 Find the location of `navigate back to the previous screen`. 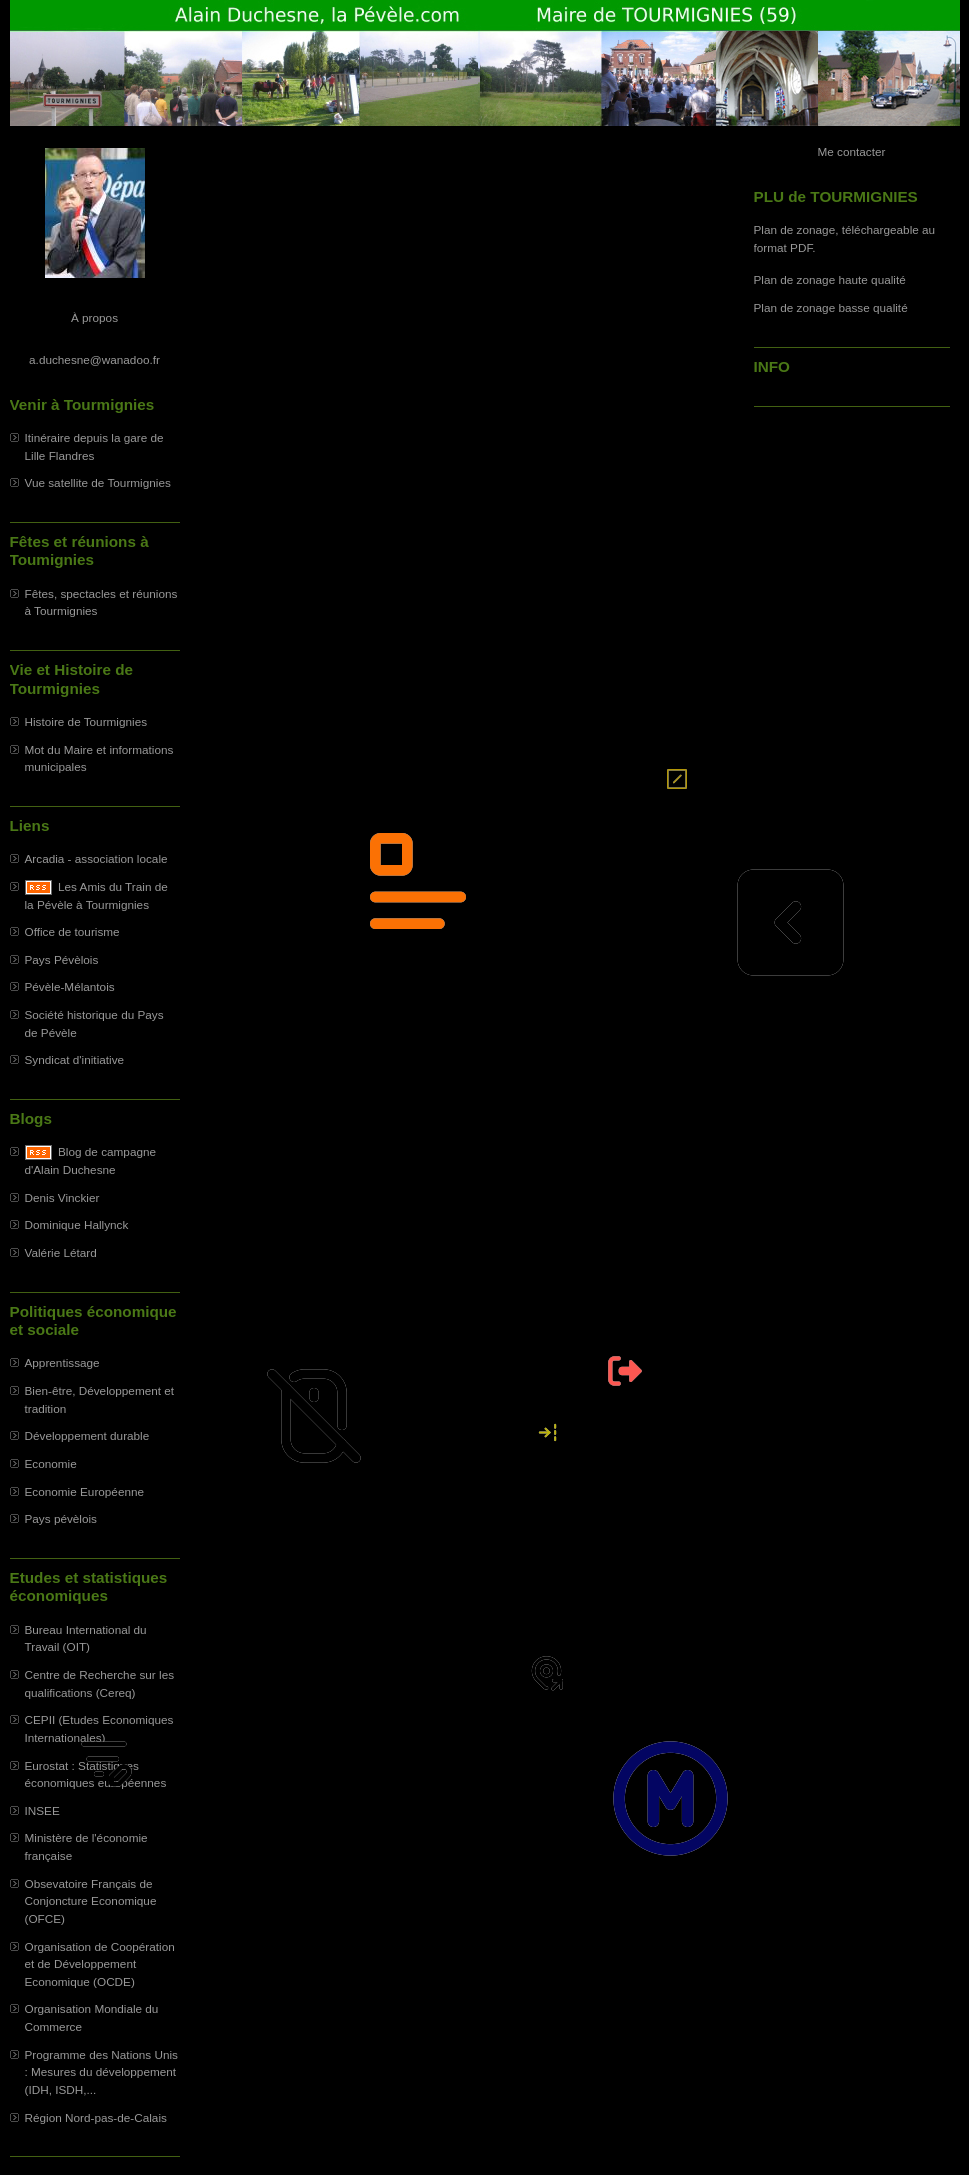

navigate back to the previous screen is located at coordinates (790, 922).